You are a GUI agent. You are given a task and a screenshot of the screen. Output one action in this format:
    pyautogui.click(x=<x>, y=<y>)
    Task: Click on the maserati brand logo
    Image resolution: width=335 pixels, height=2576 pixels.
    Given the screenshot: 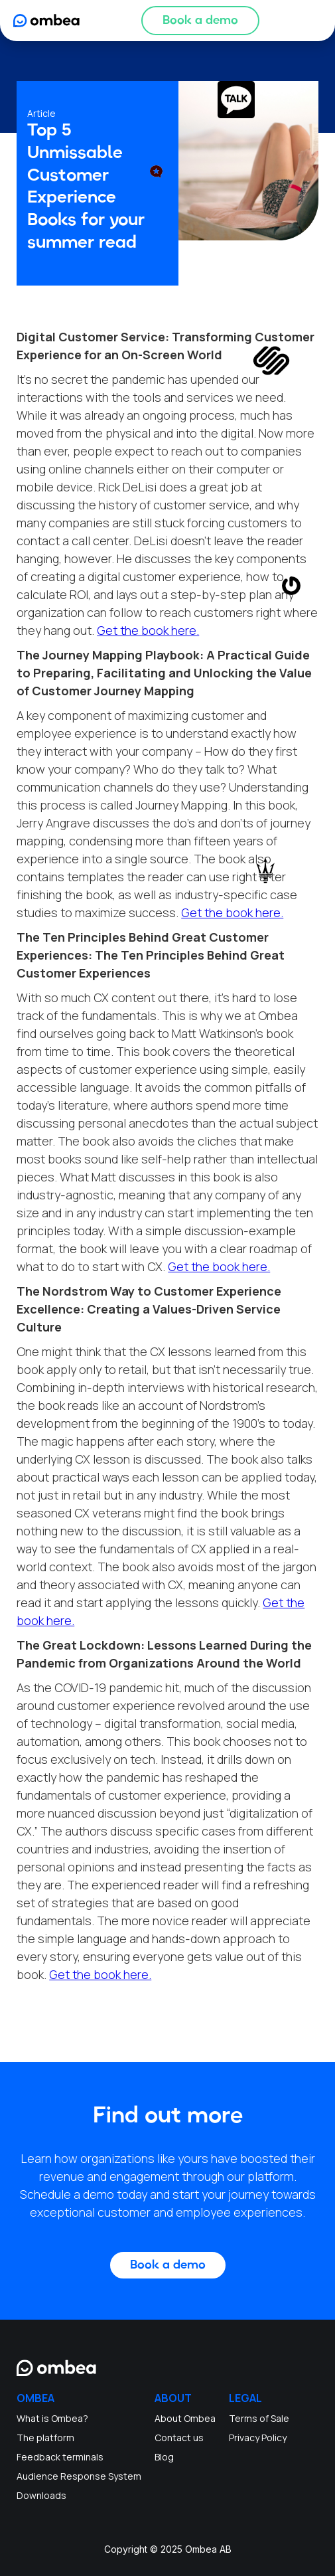 What is the action you would take?
    pyautogui.click(x=265, y=870)
    